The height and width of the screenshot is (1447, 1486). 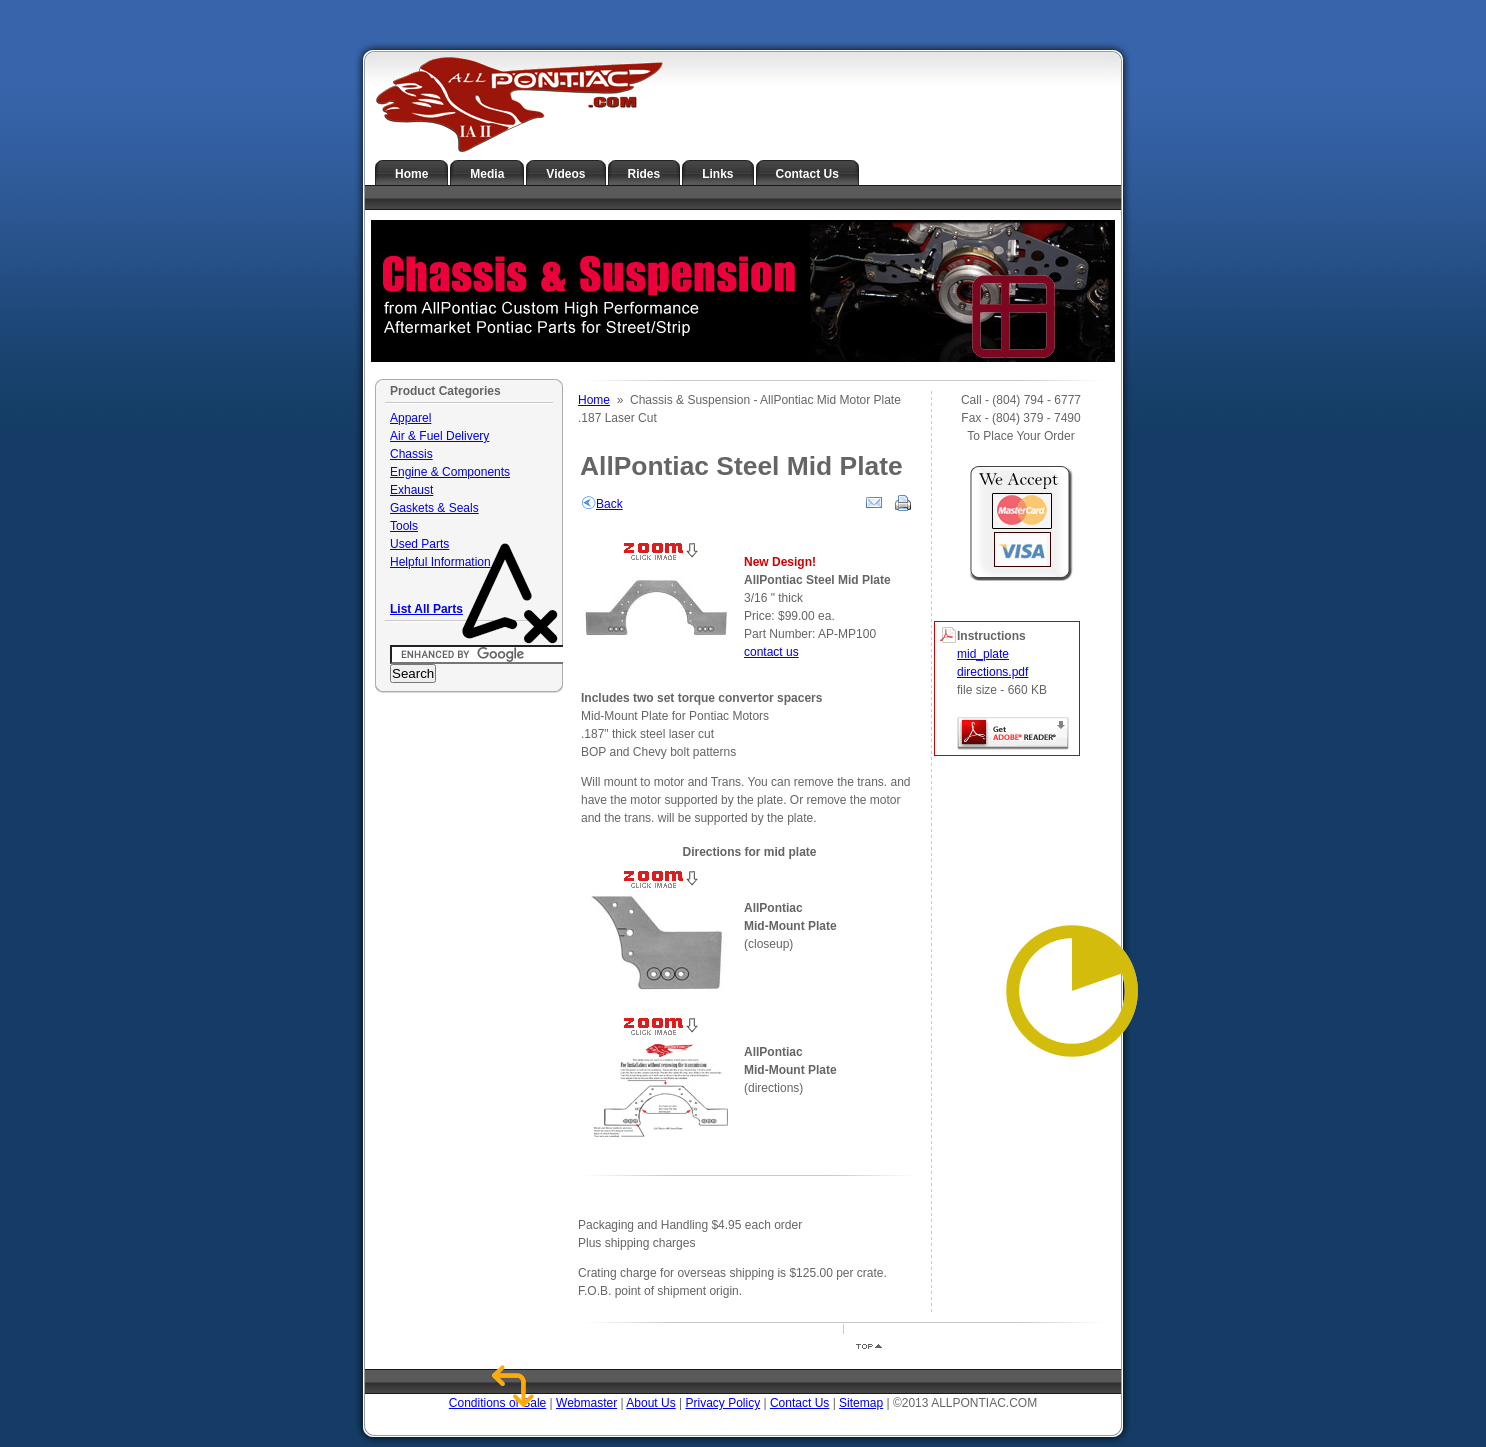 What do you see at coordinates (513, 1386) in the screenshot?
I see `move or resize element diagonally to bottom-left` at bounding box center [513, 1386].